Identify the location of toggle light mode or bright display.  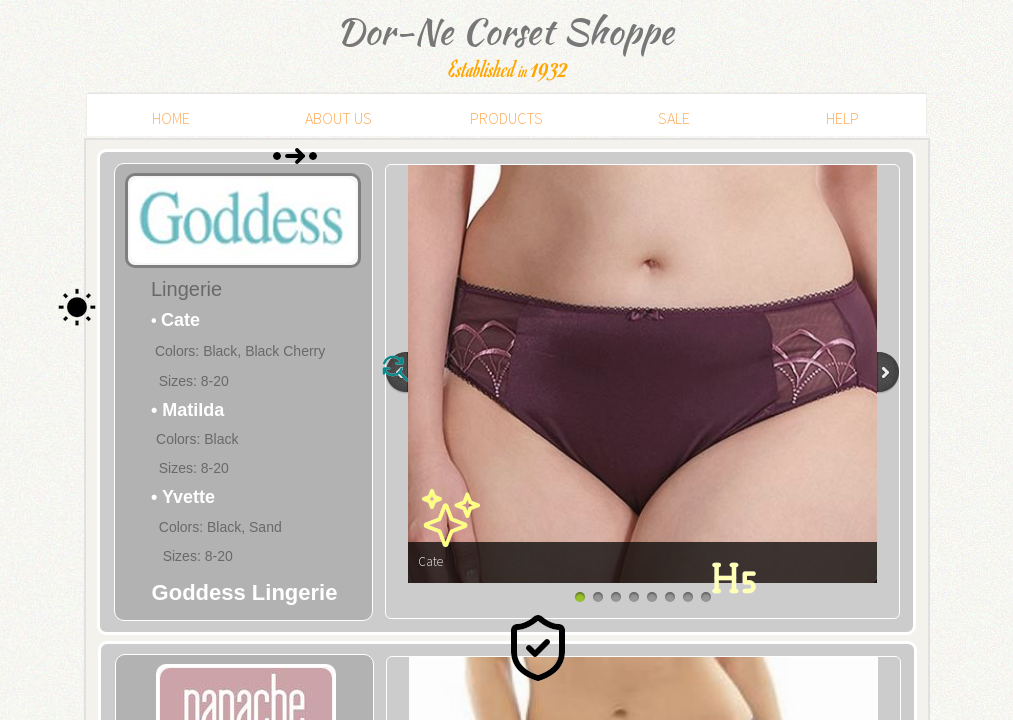
(77, 308).